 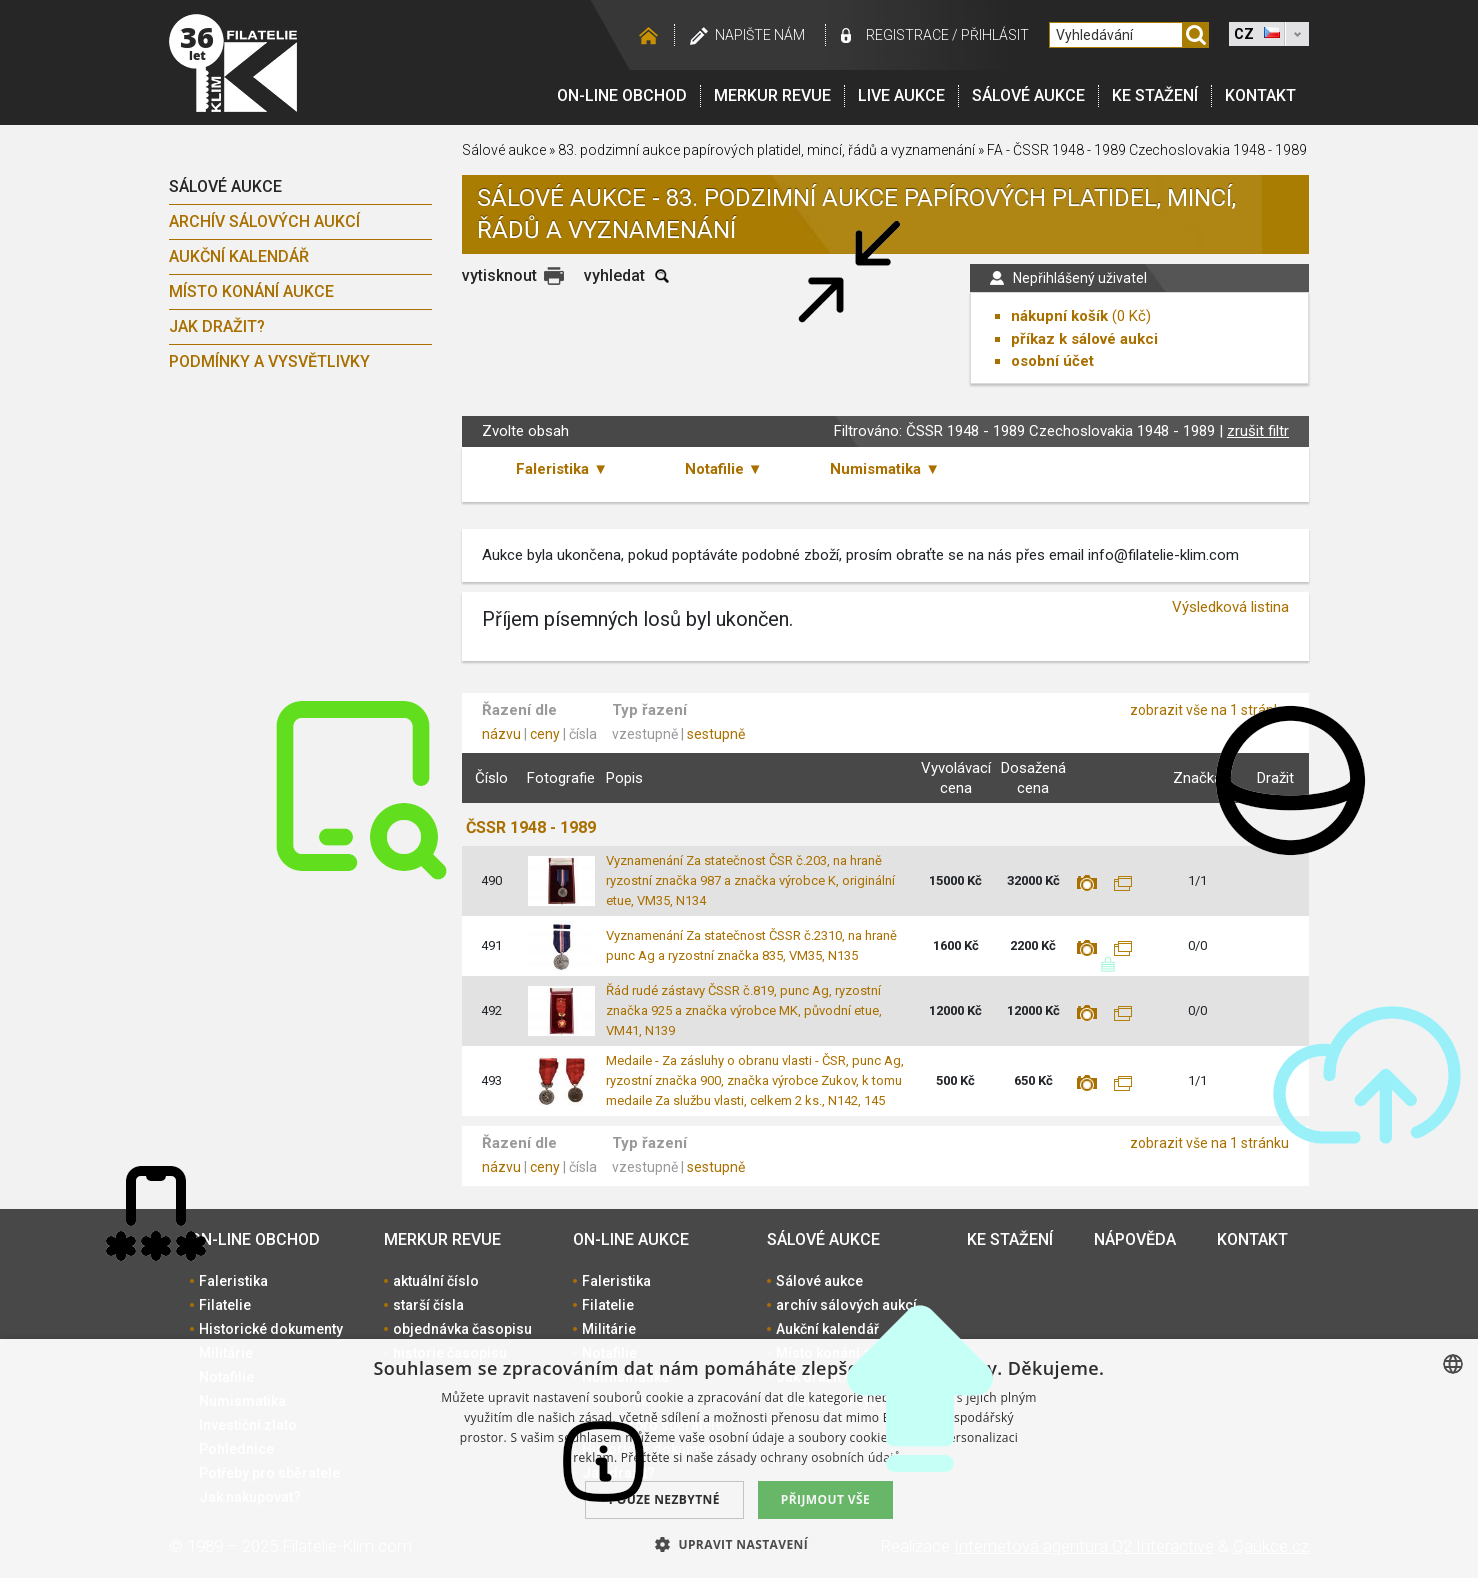 What do you see at coordinates (849, 271) in the screenshot?
I see `collapse or minimize content` at bounding box center [849, 271].